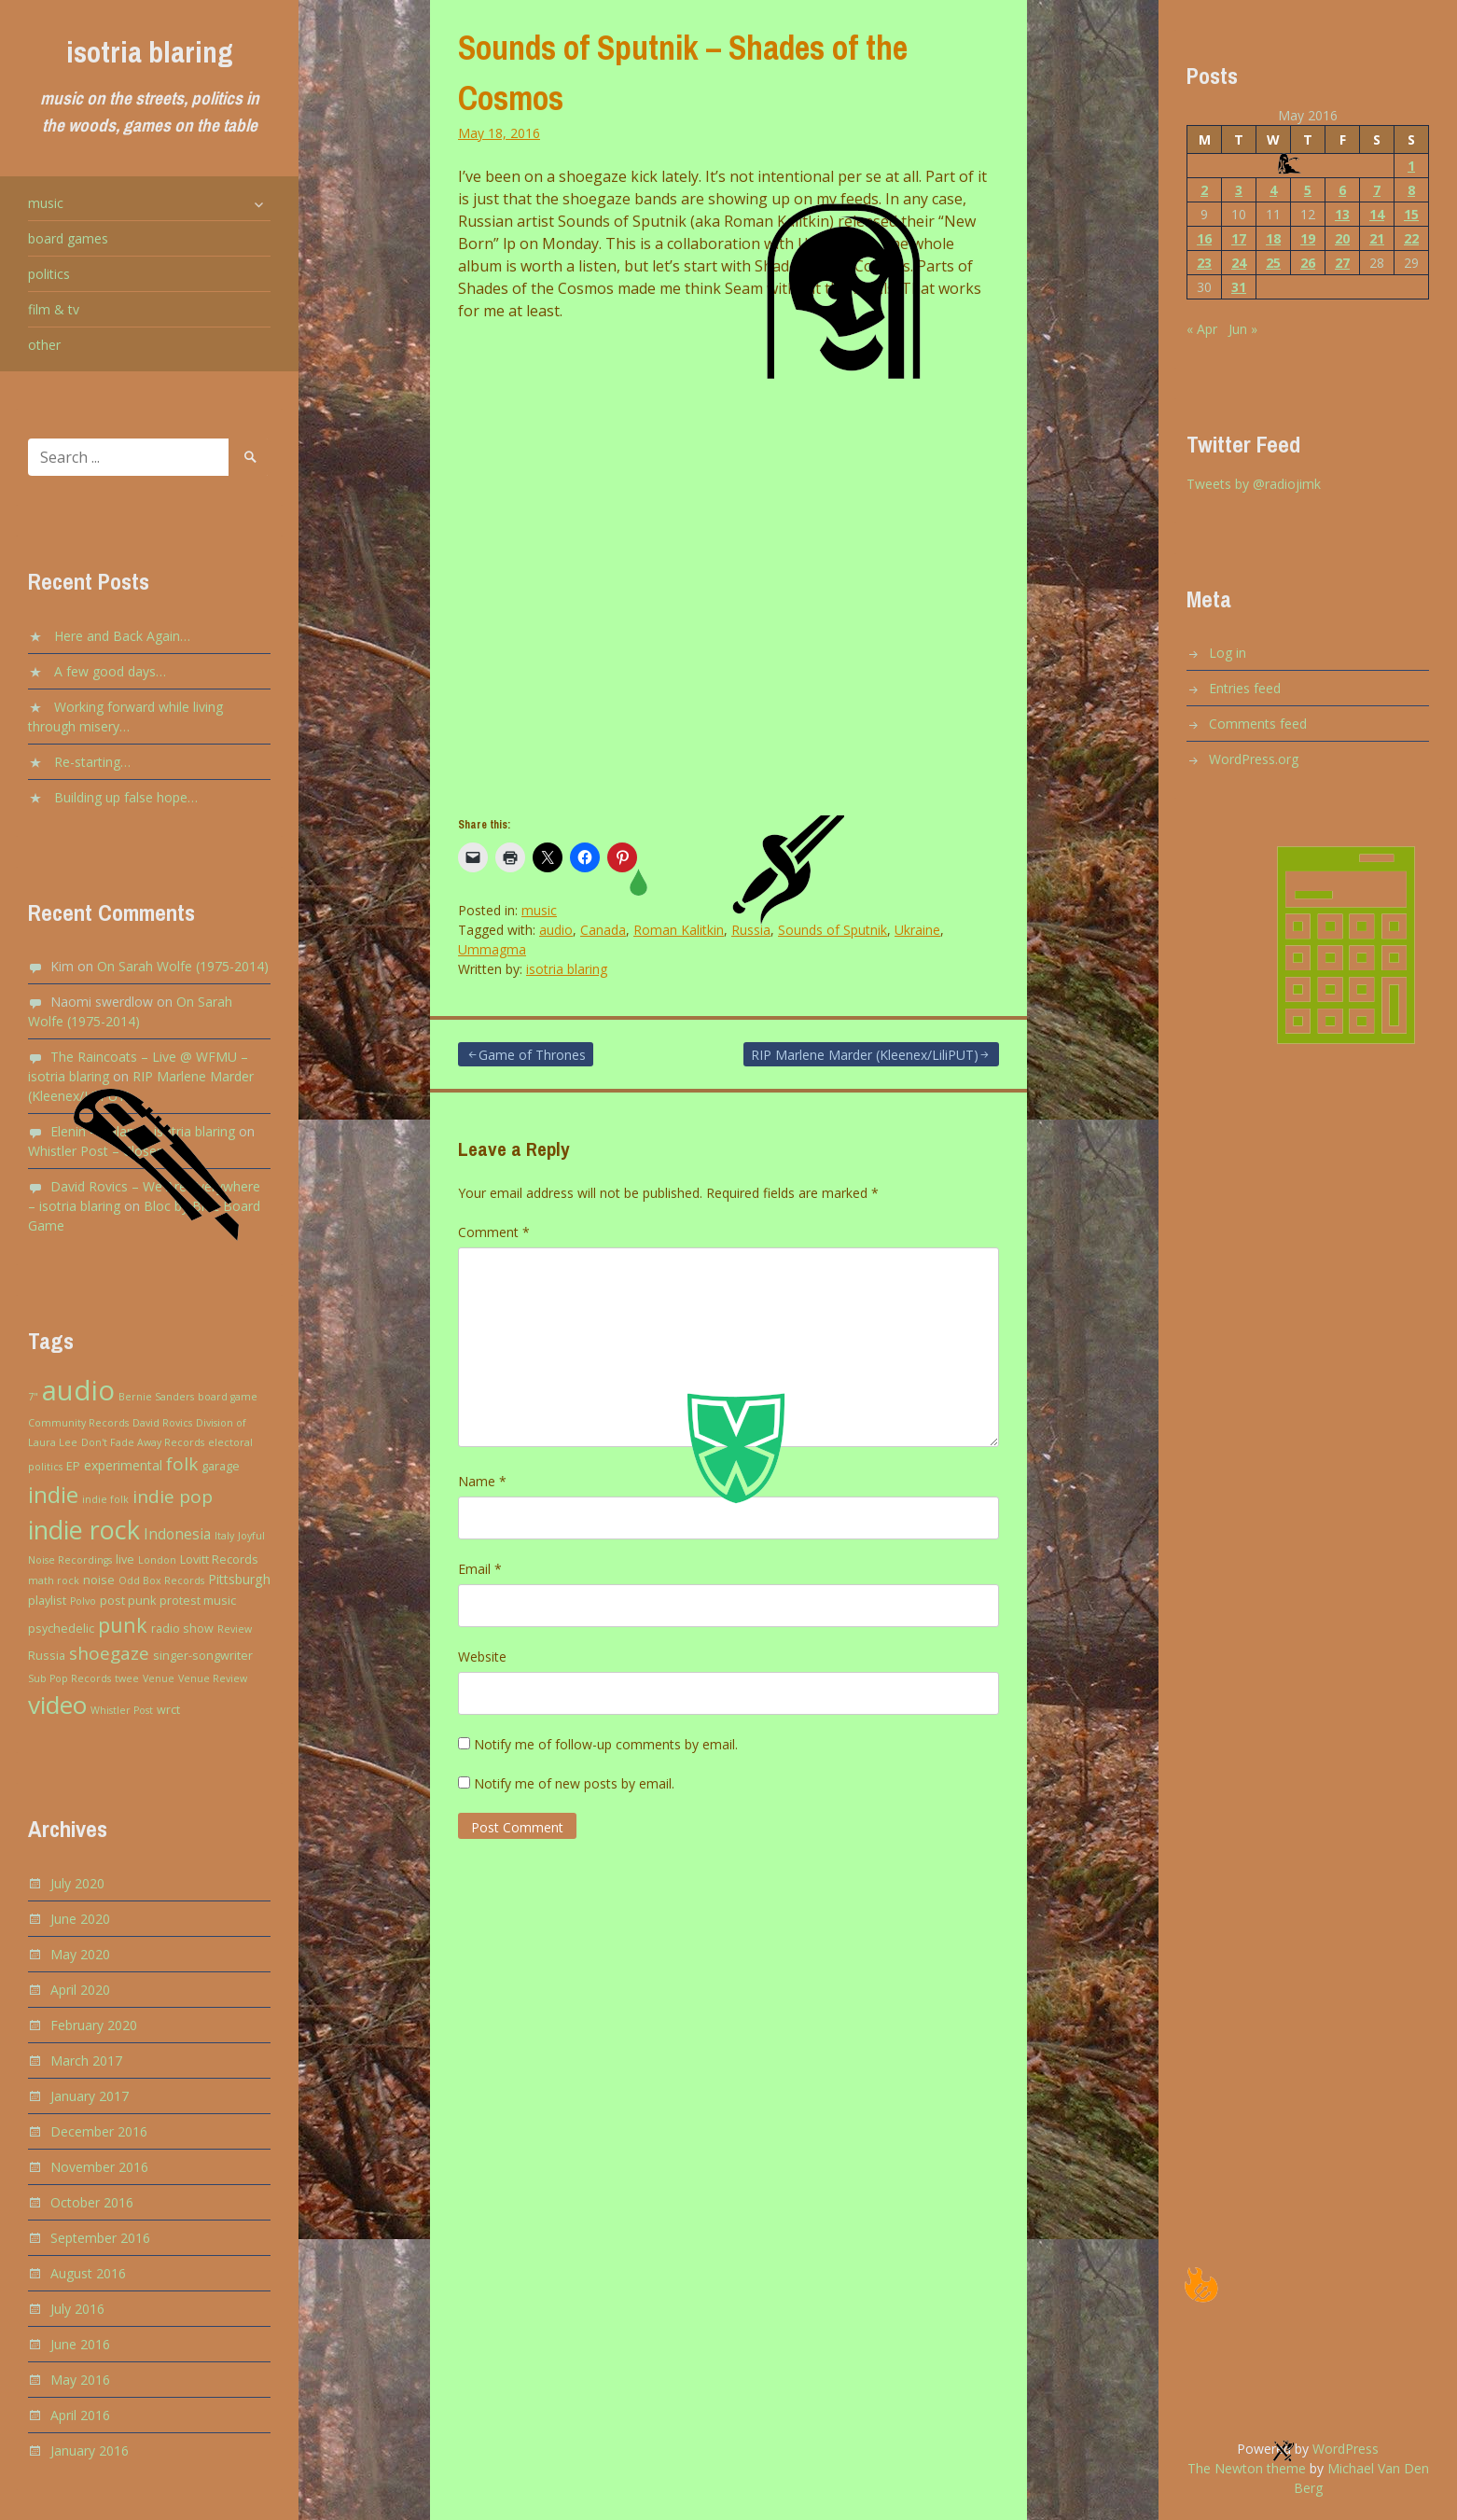 The height and width of the screenshot is (2520, 1457). Describe the element at coordinates (737, 1448) in the screenshot. I see `activate shield or defensive ability` at that location.